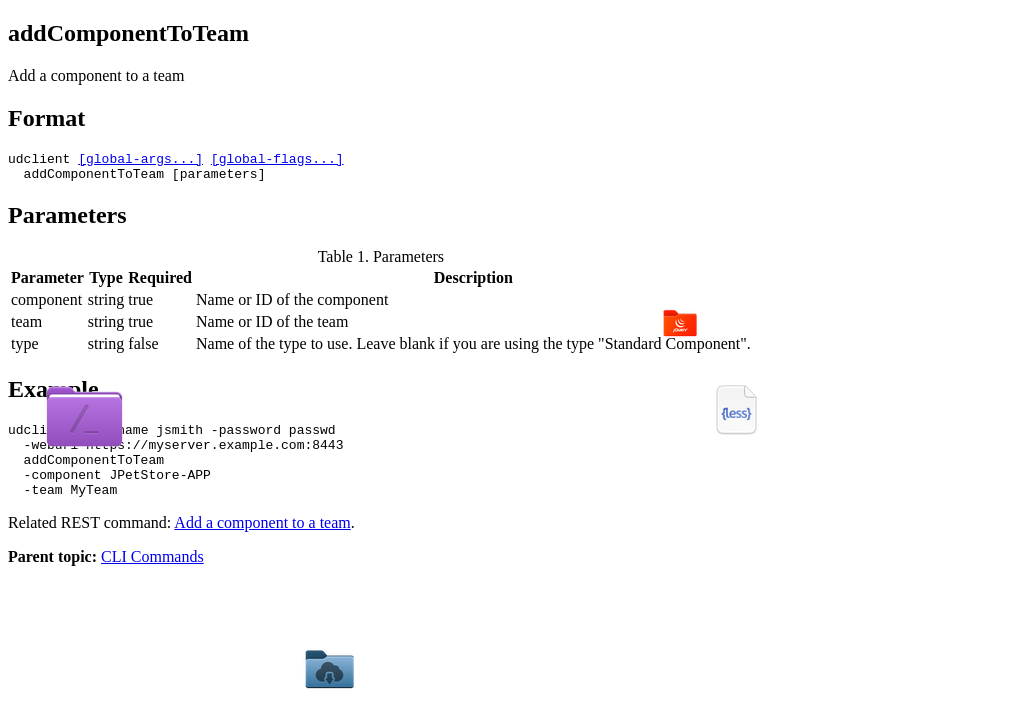  What do you see at coordinates (329, 670) in the screenshot?
I see `open downloads folder` at bounding box center [329, 670].